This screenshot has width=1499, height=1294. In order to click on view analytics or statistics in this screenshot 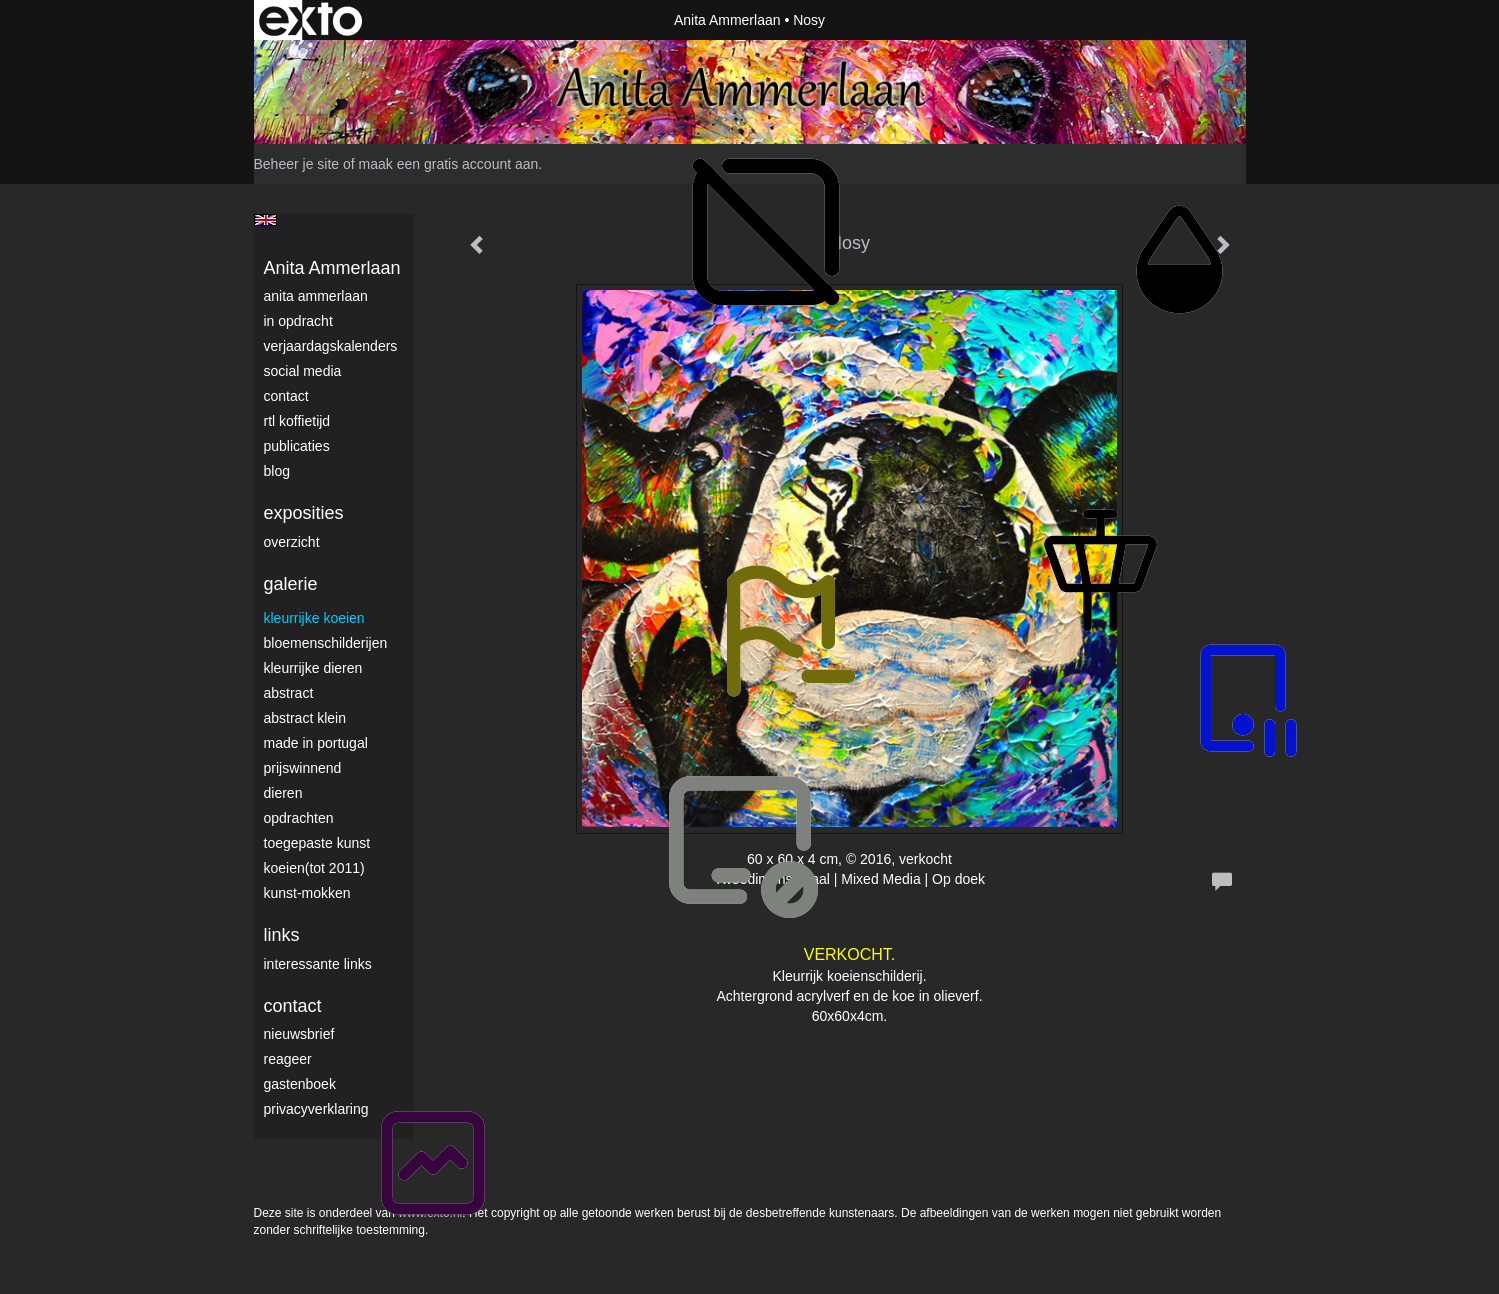, I will do `click(433, 1163)`.